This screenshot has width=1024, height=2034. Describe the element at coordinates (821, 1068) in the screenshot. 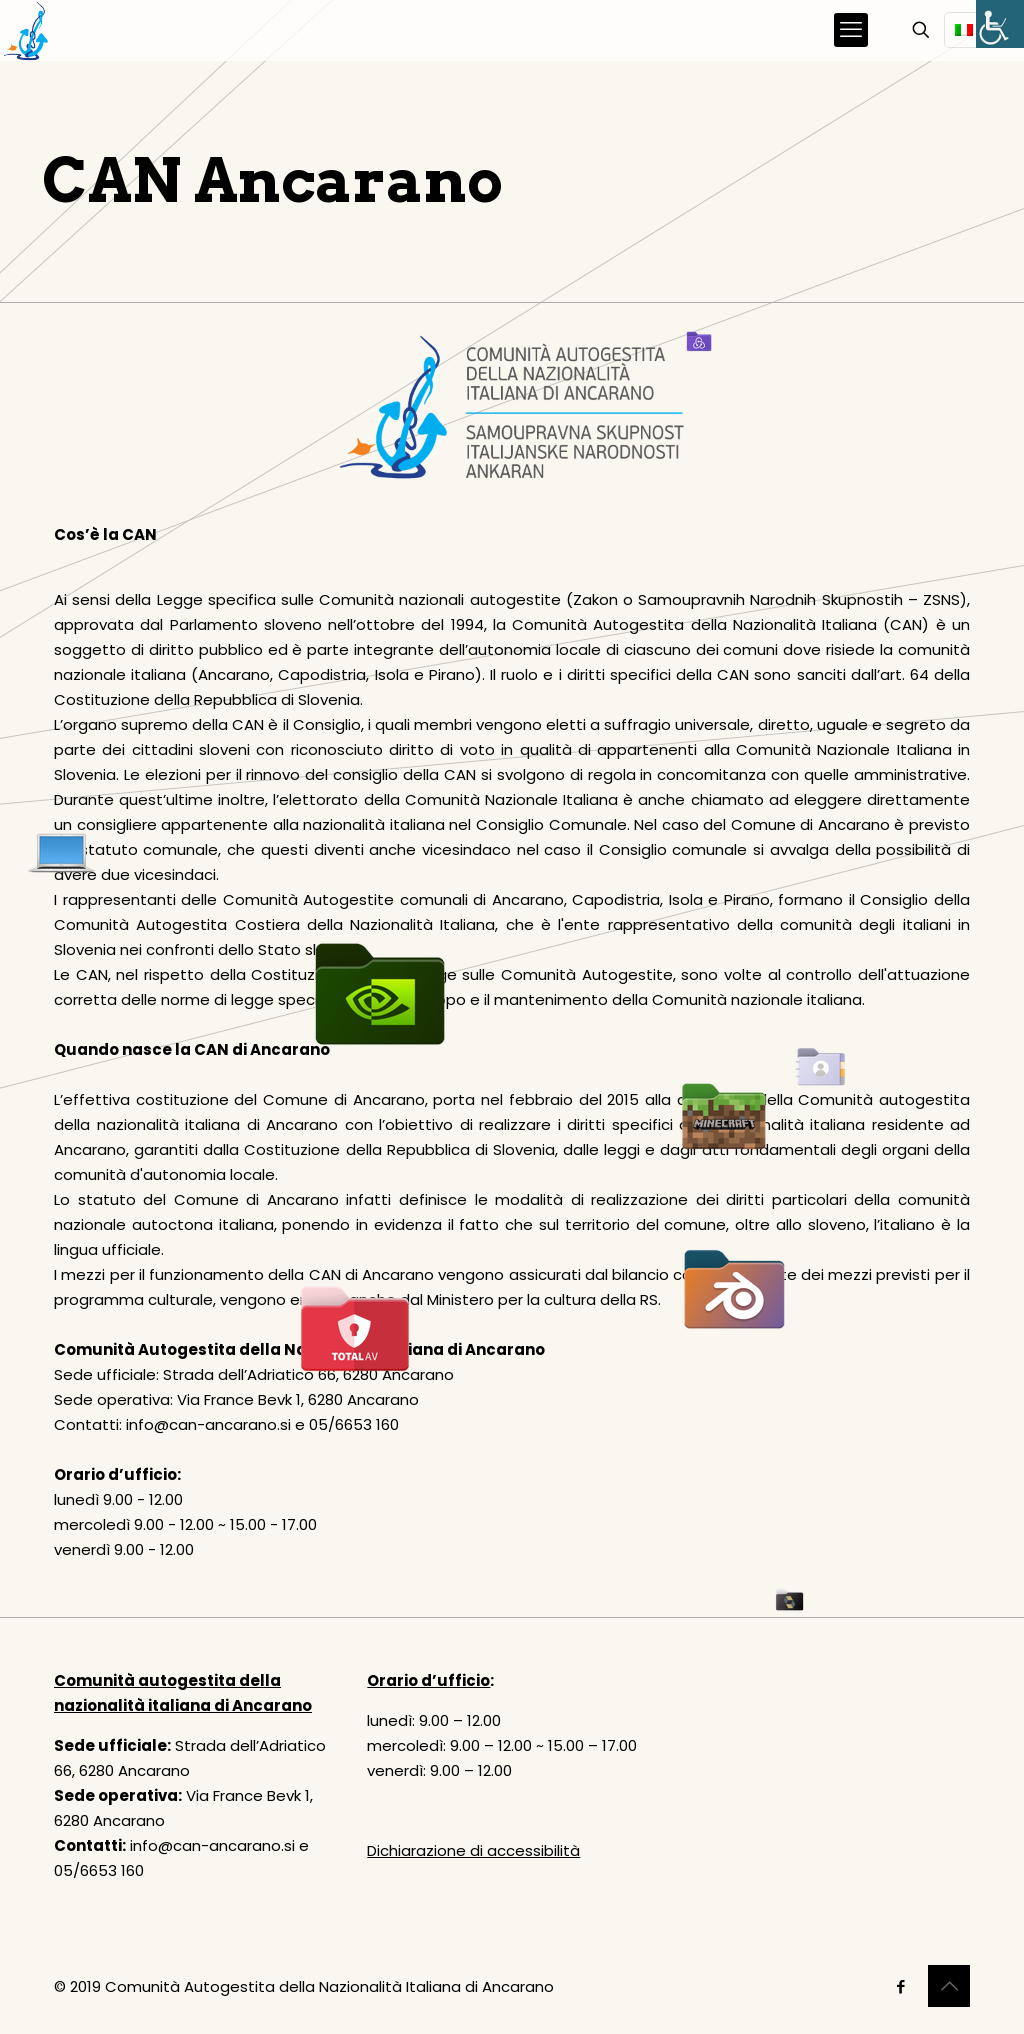

I see `open microsoft contacts folder` at that location.